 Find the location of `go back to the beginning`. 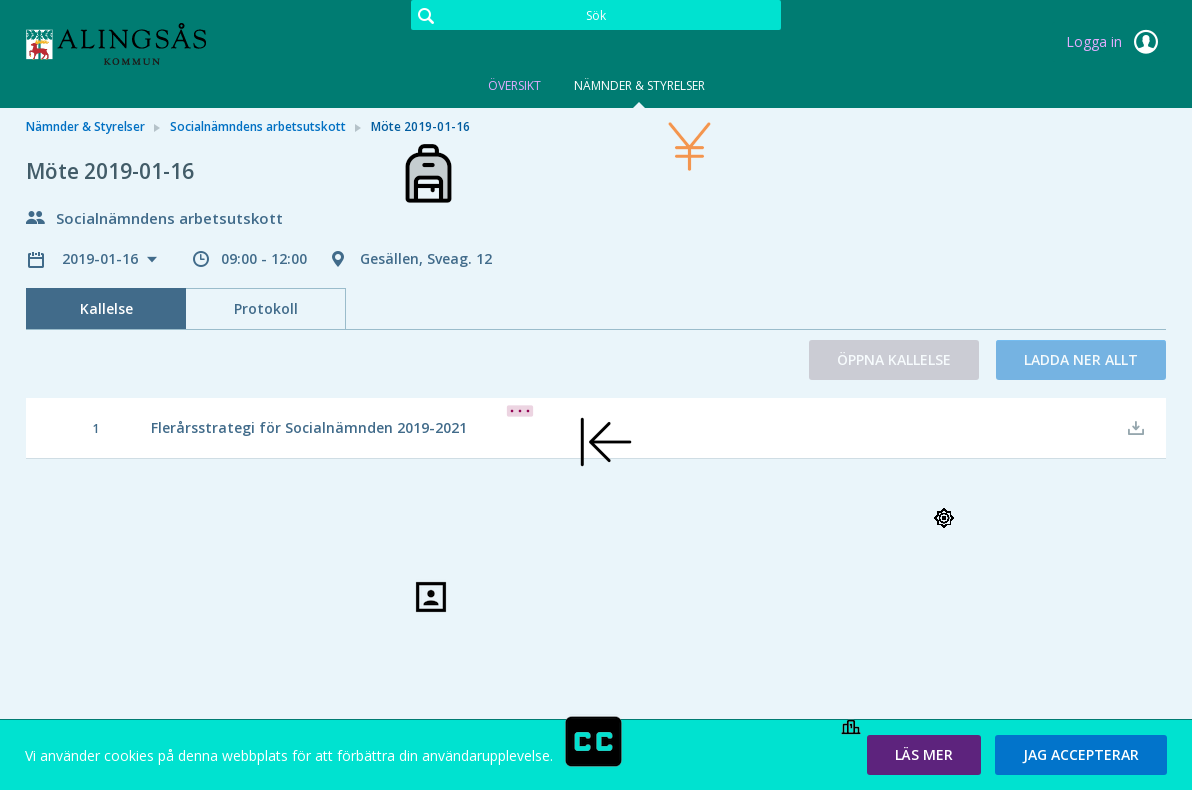

go back to the beginning is located at coordinates (605, 442).